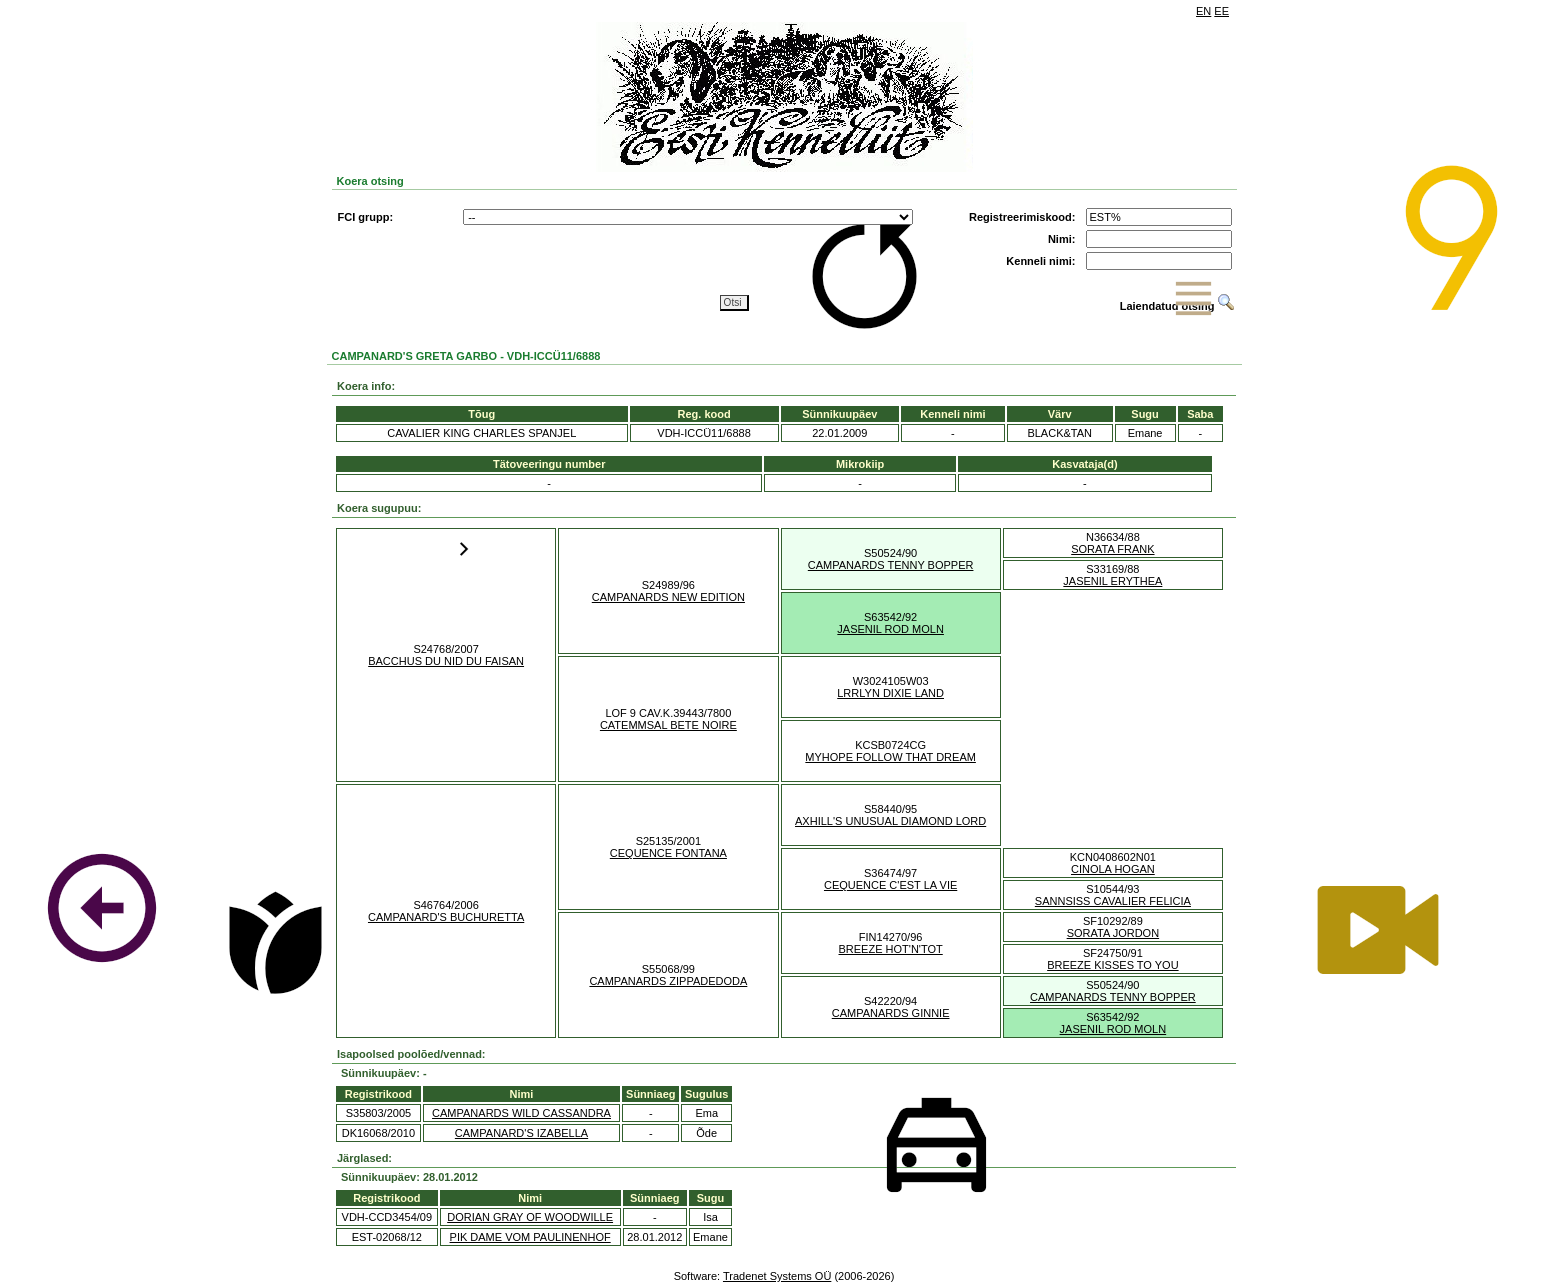 The height and width of the screenshot is (1287, 1568). What do you see at coordinates (464, 549) in the screenshot?
I see `navigate to the next item or screen` at bounding box center [464, 549].